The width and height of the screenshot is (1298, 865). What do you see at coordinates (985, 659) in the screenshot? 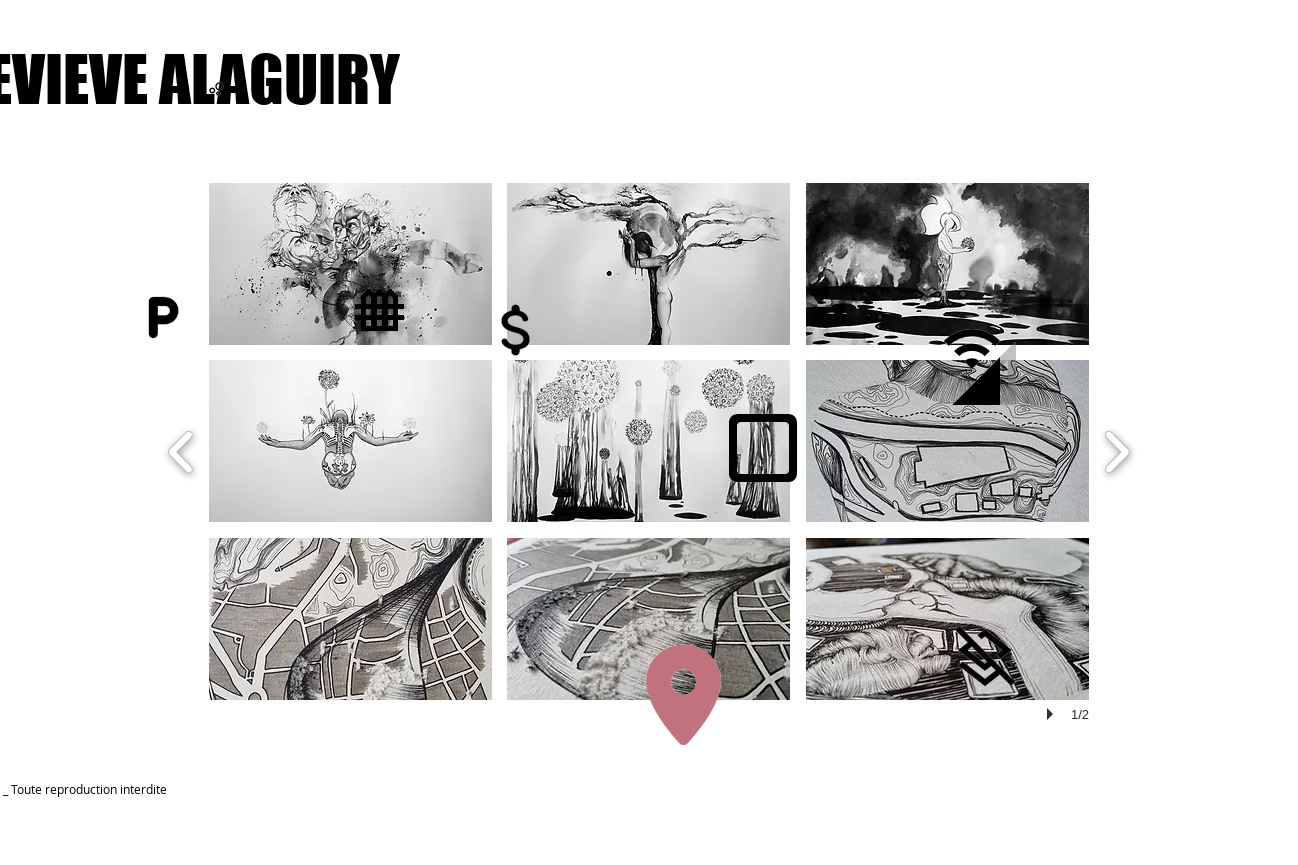
I see `clear all map layers` at bounding box center [985, 659].